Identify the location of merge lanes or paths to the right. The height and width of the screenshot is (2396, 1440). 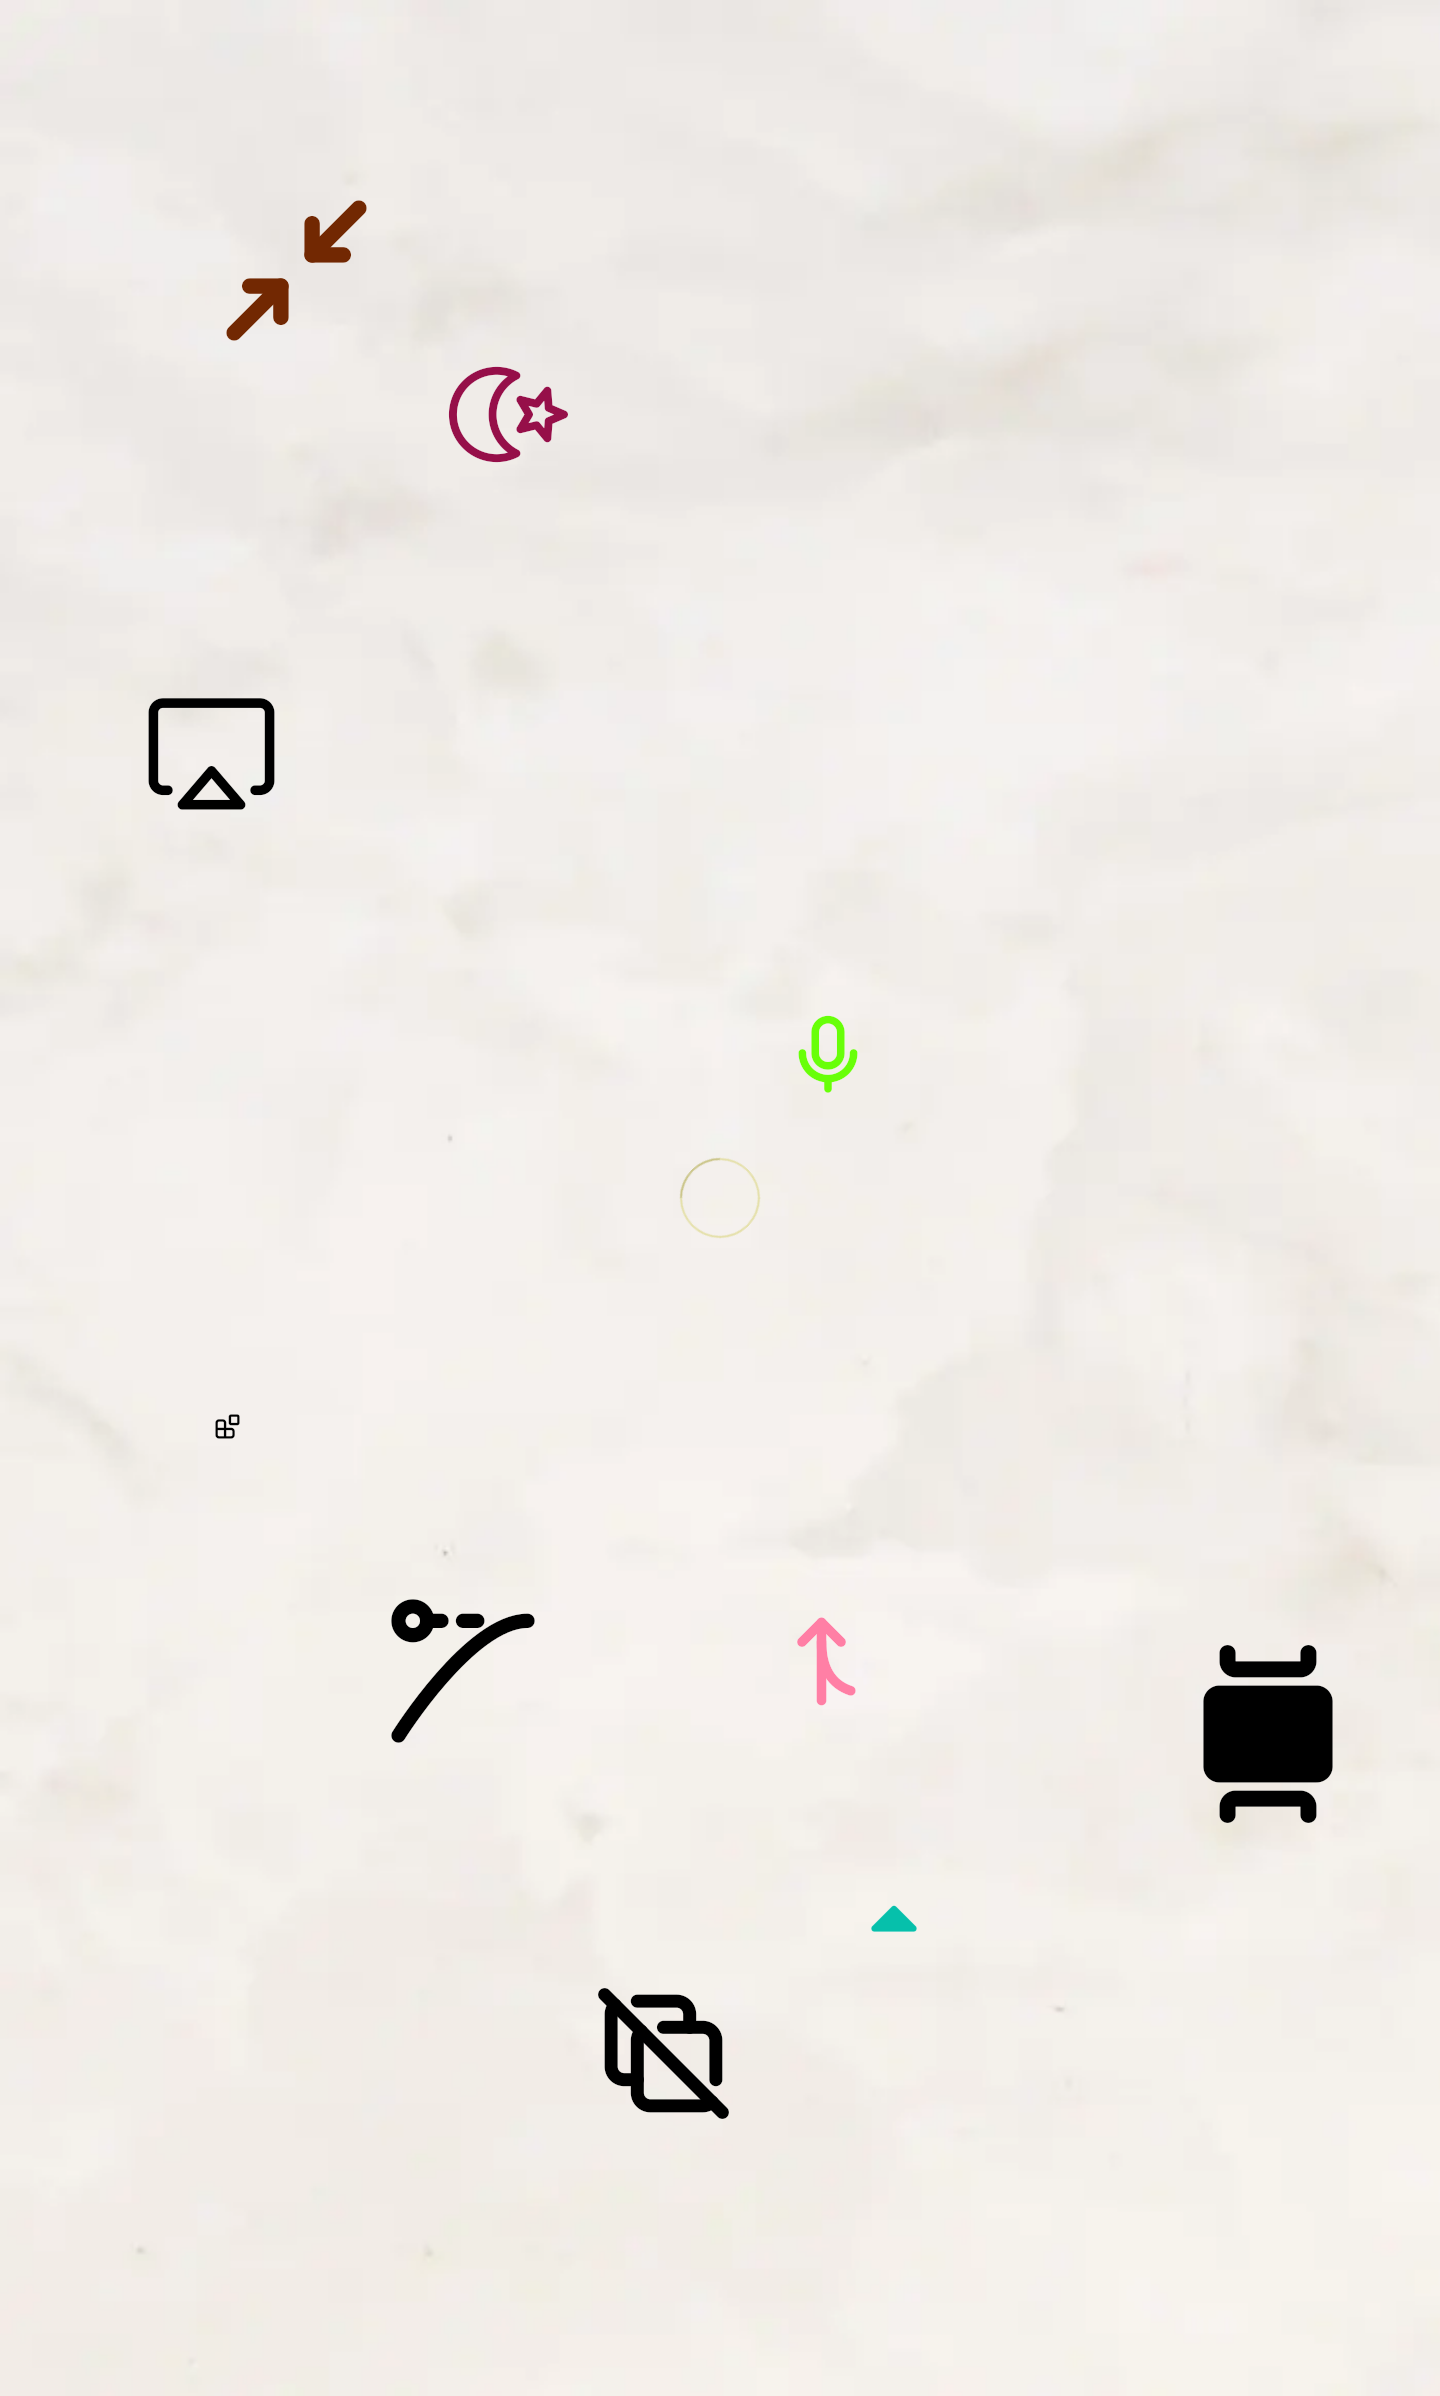
(821, 1661).